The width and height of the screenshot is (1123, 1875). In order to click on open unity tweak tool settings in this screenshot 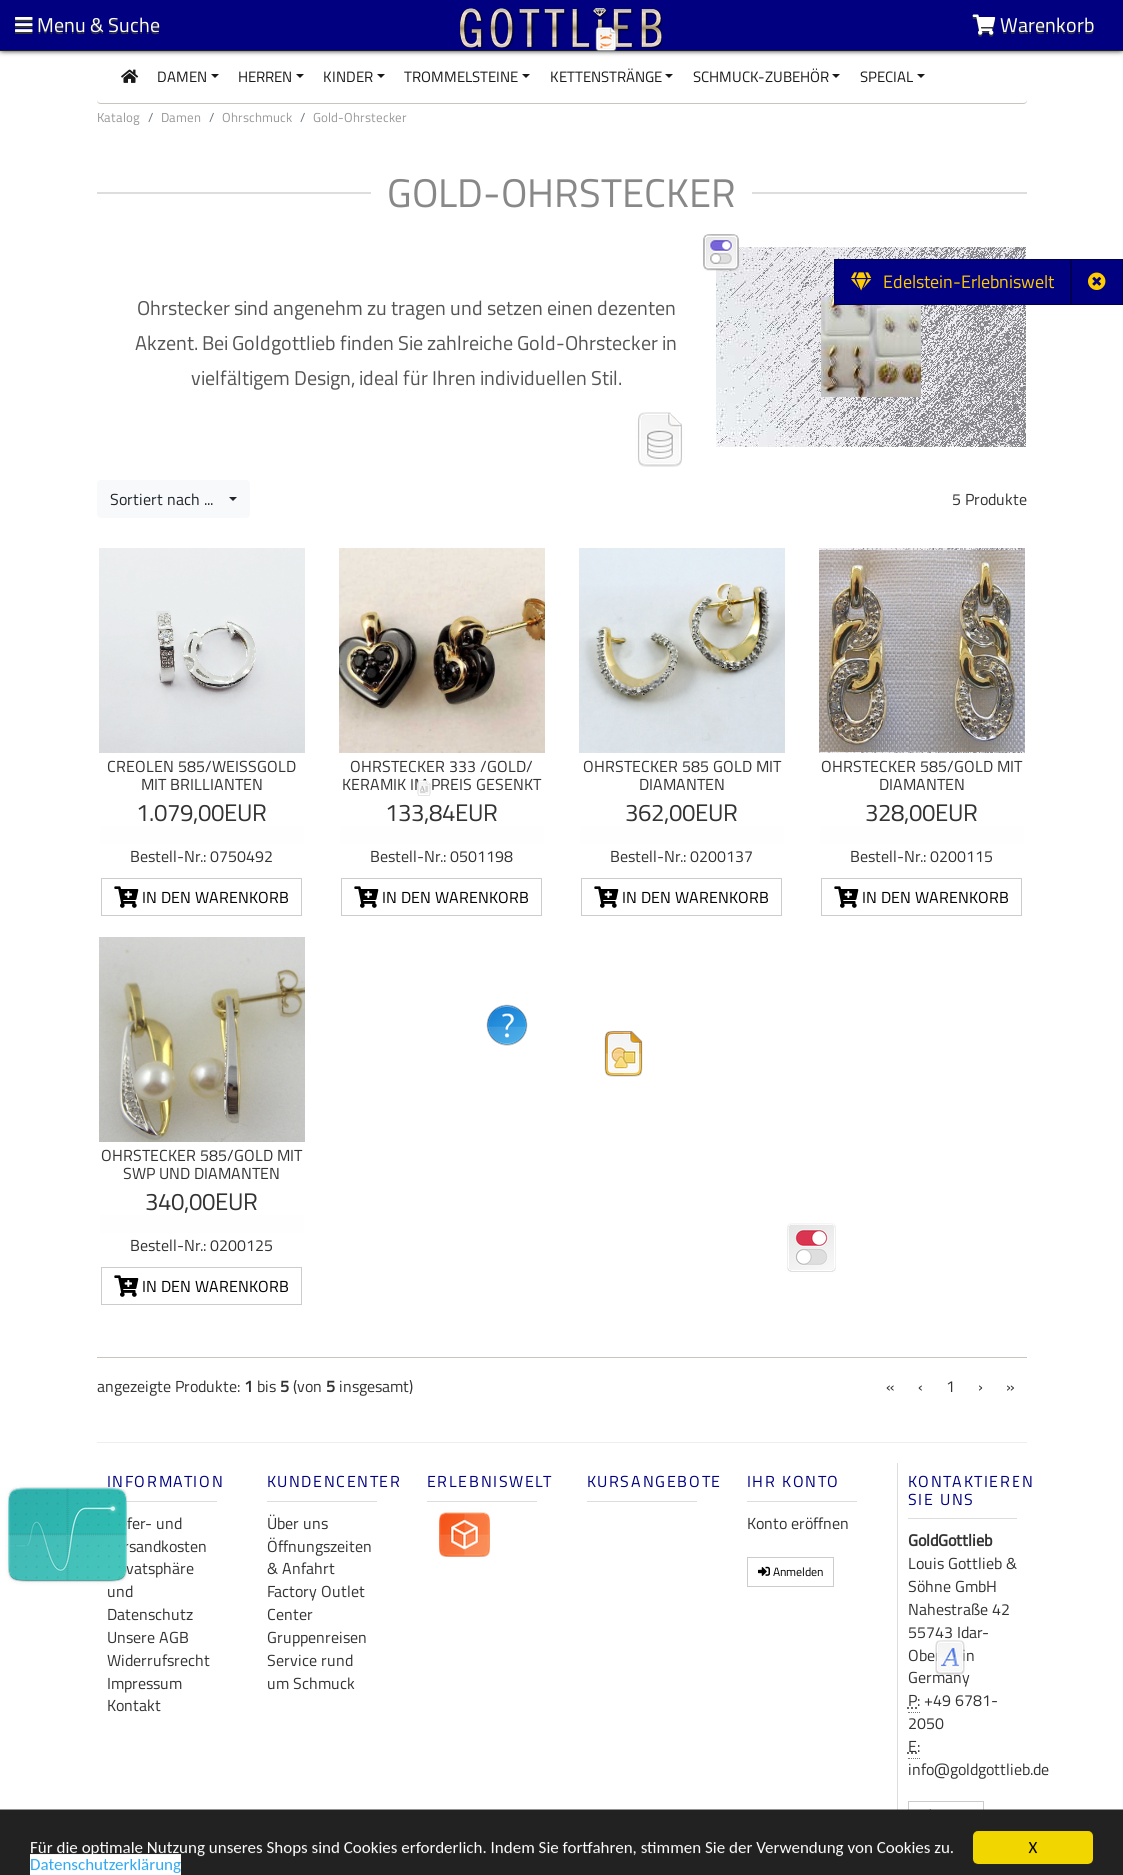, I will do `click(811, 1247)`.